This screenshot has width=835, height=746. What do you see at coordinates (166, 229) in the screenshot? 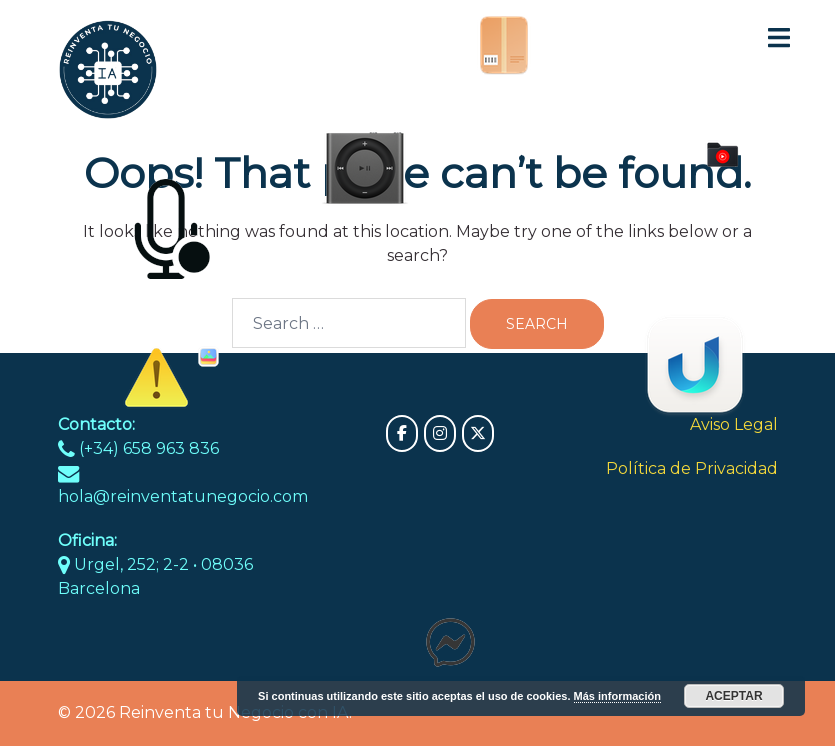
I see `open sound recorder app` at bounding box center [166, 229].